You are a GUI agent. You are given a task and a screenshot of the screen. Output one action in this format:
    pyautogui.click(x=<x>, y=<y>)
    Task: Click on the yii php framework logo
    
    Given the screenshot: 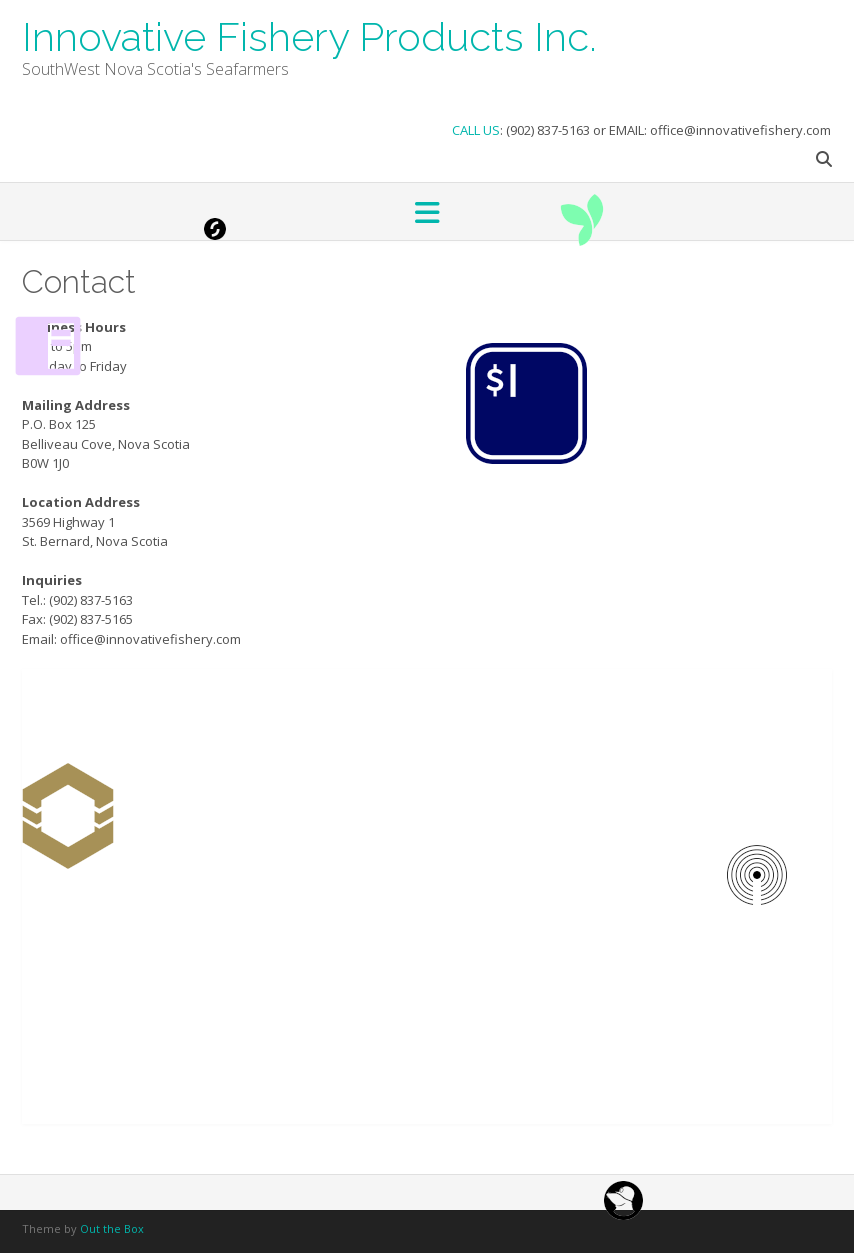 What is the action you would take?
    pyautogui.click(x=582, y=220)
    